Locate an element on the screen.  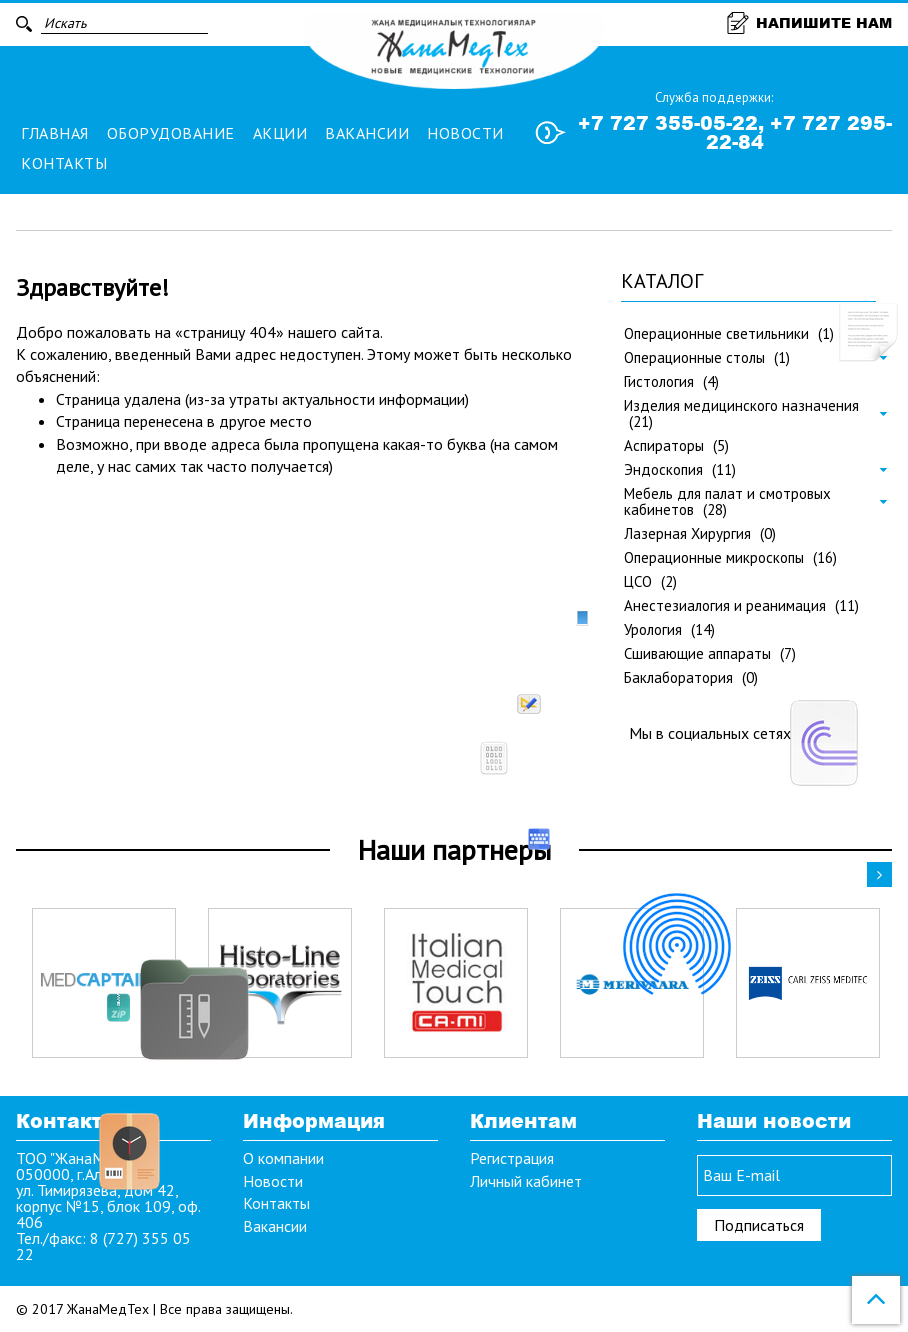
a bittorrent torrent file is located at coordinates (824, 743).